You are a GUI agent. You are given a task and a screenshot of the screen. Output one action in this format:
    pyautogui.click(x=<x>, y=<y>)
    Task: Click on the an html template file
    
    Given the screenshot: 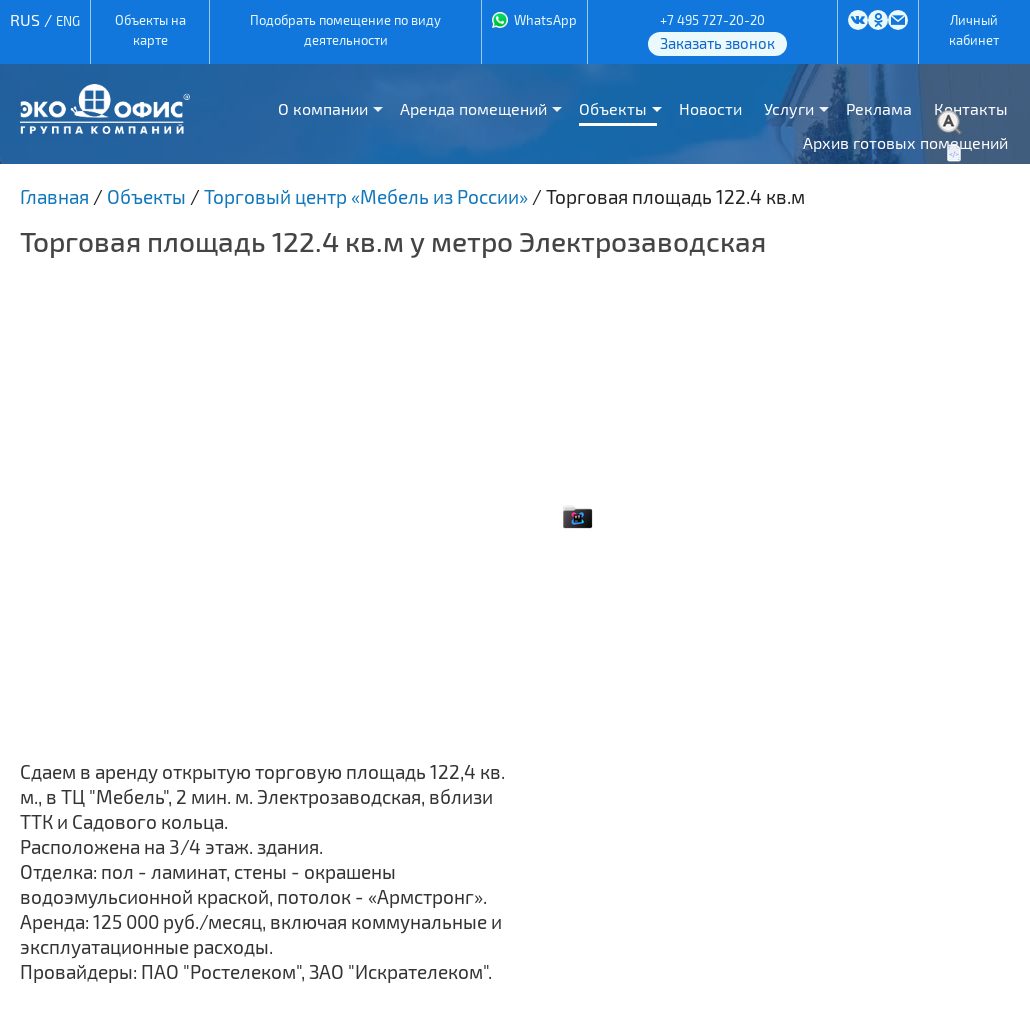 What is the action you would take?
    pyautogui.click(x=954, y=153)
    